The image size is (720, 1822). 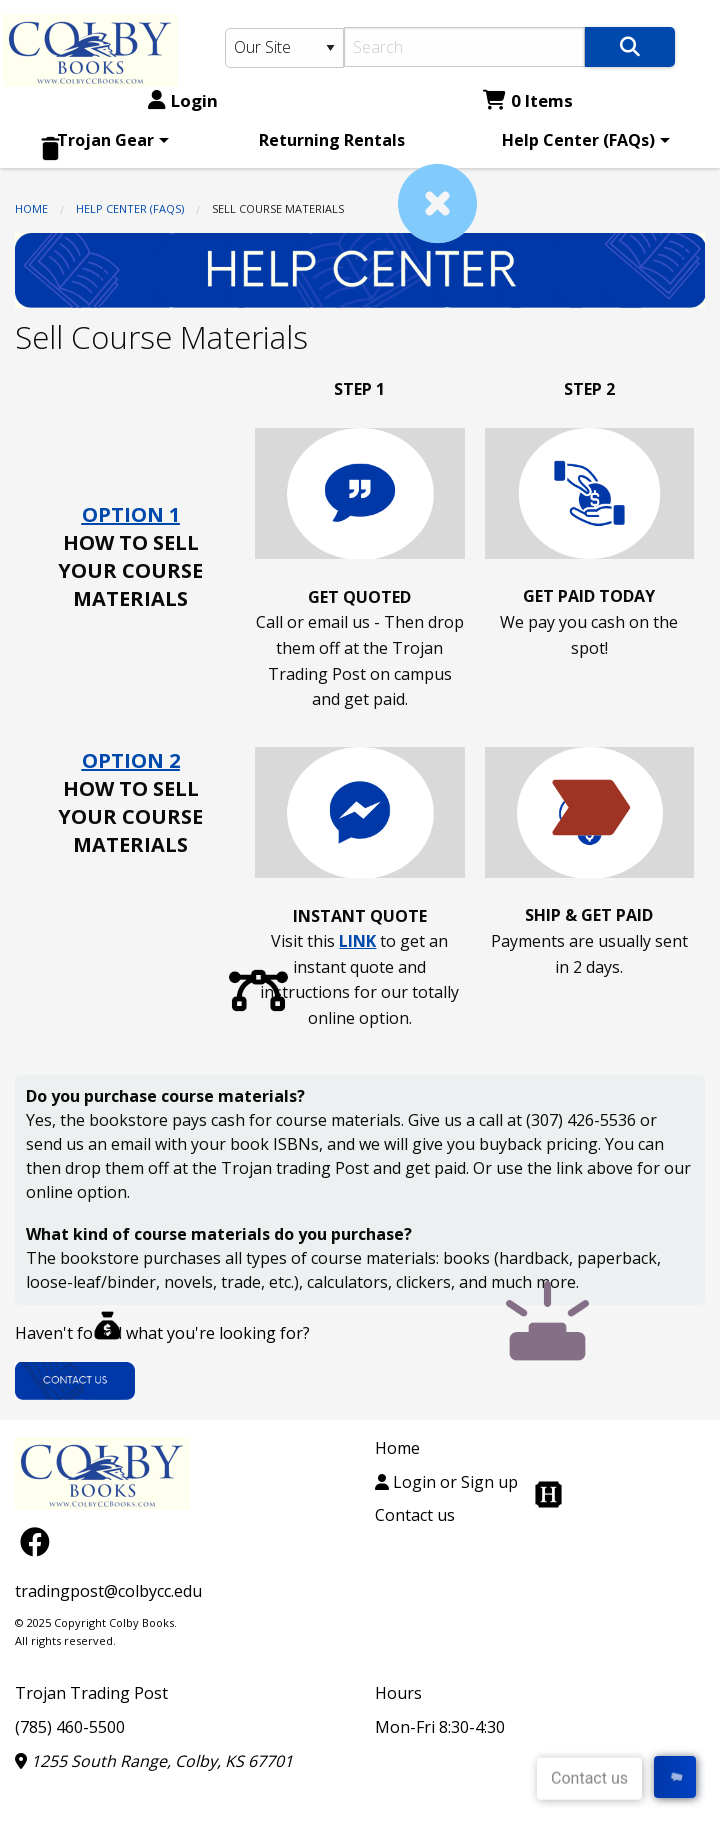 What do you see at coordinates (107, 1325) in the screenshot?
I see `view your earnings or balance` at bounding box center [107, 1325].